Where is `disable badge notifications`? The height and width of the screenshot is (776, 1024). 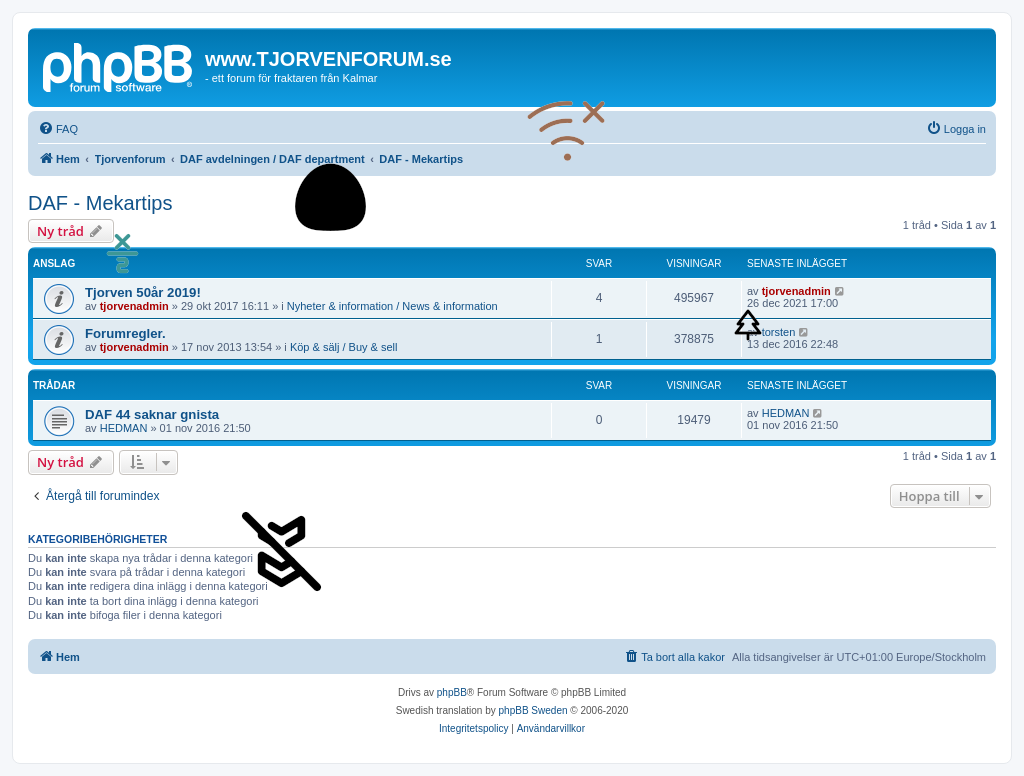 disable badge notifications is located at coordinates (281, 551).